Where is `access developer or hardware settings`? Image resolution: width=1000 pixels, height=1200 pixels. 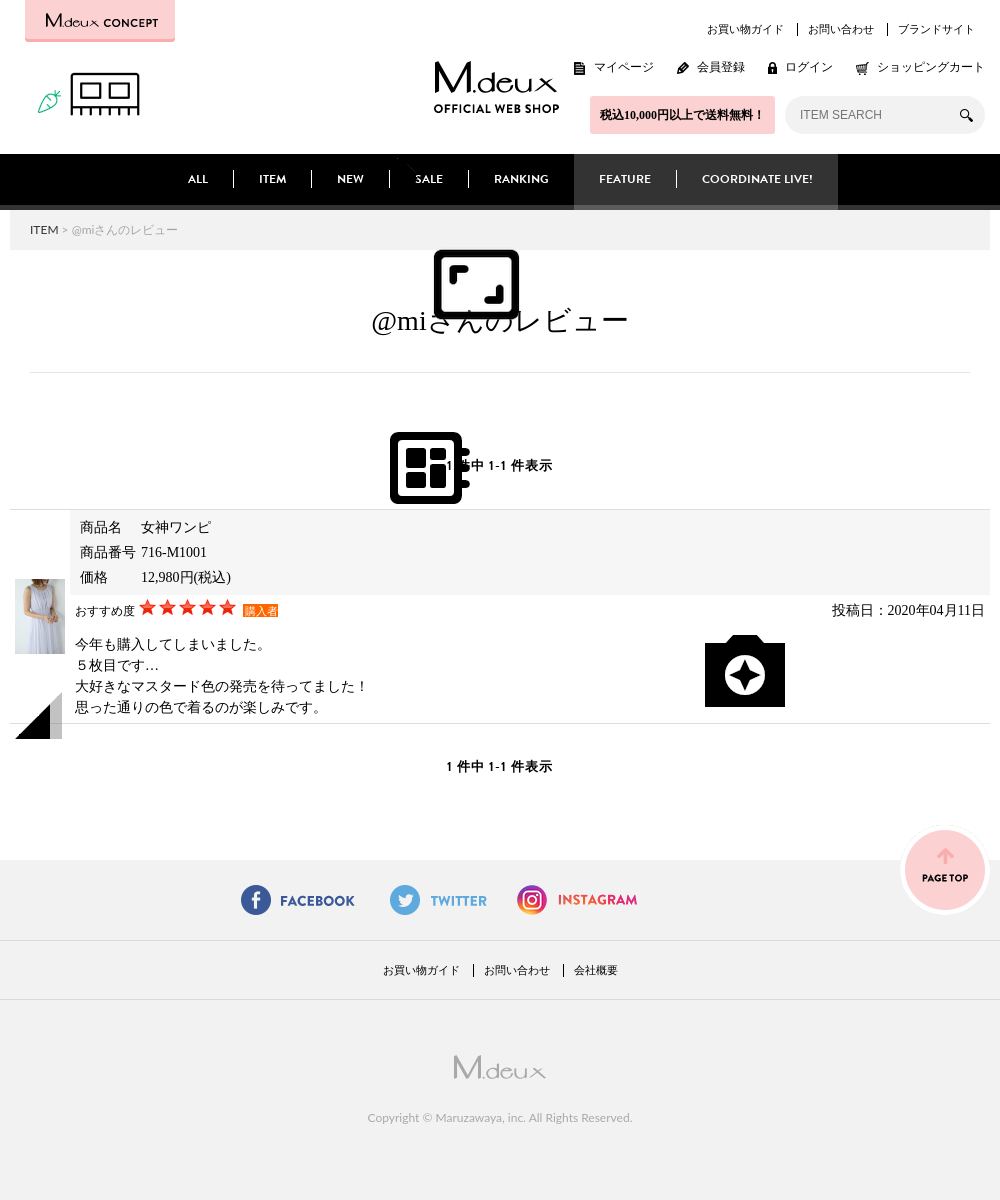
access developer or hardware settings is located at coordinates (430, 468).